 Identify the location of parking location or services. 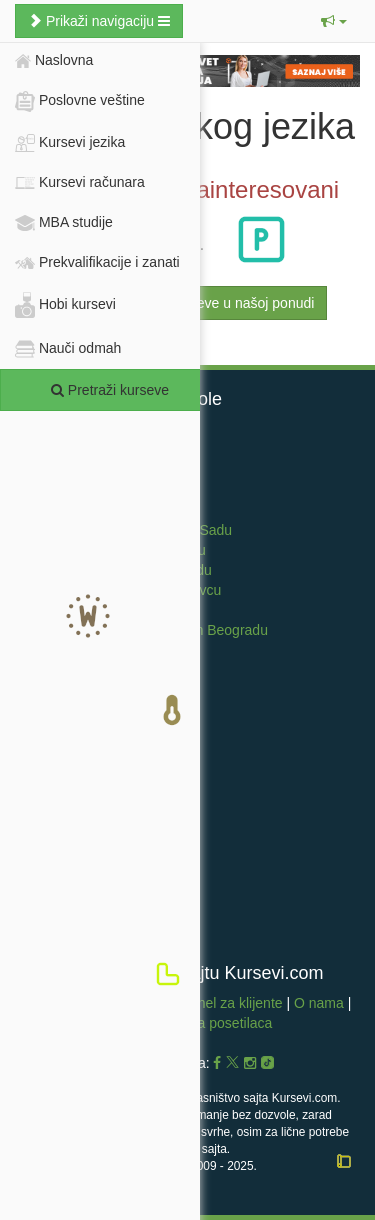
(261, 239).